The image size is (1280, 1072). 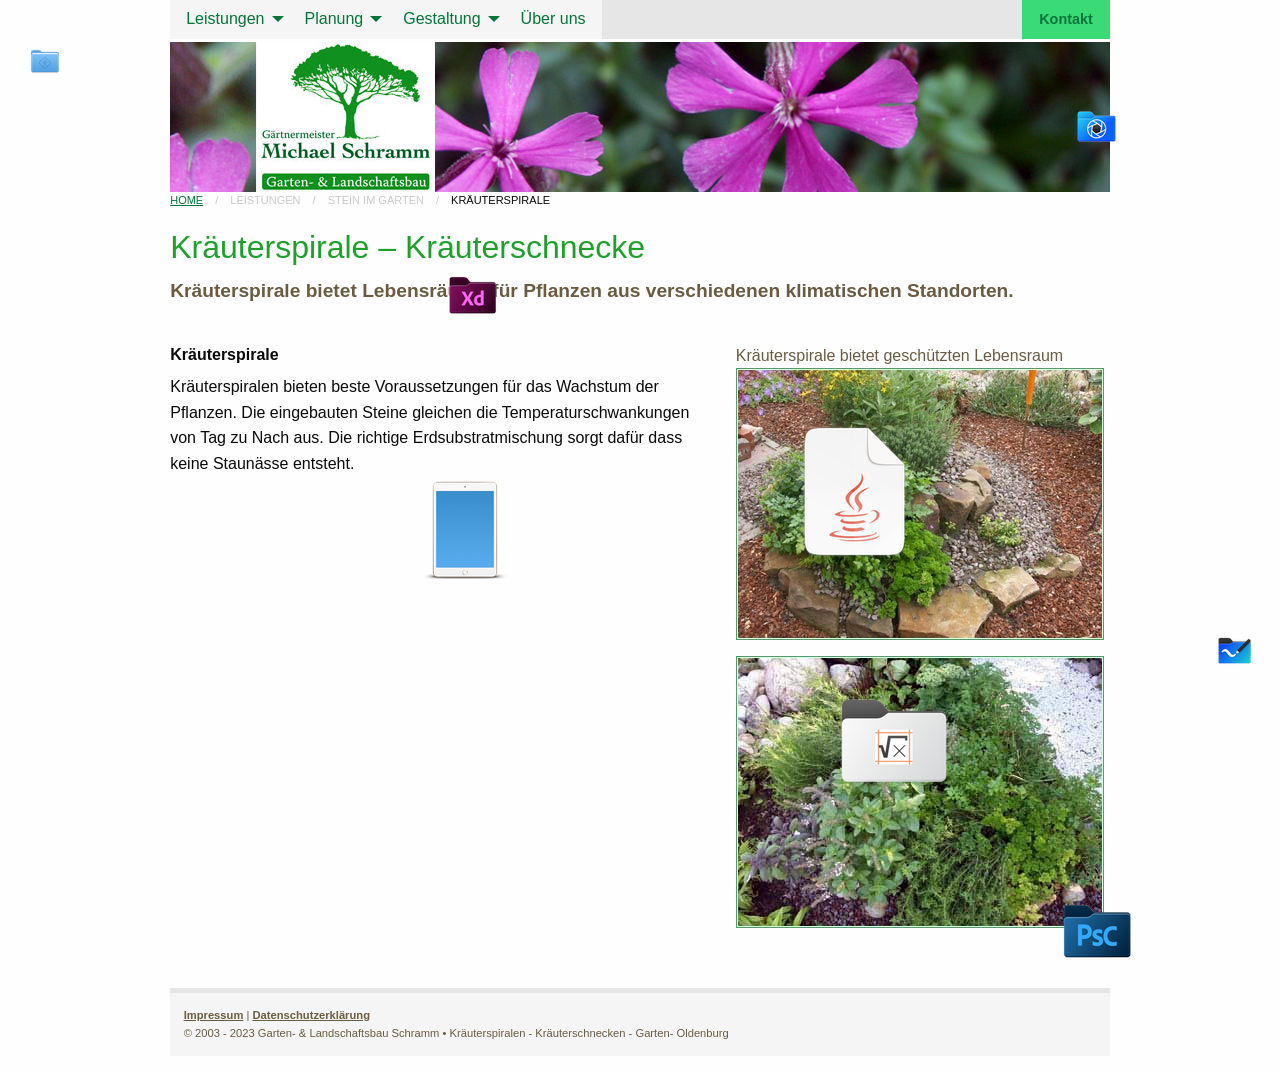 What do you see at coordinates (1234, 651) in the screenshot?
I see `open microsoft whiteboard files folder` at bounding box center [1234, 651].